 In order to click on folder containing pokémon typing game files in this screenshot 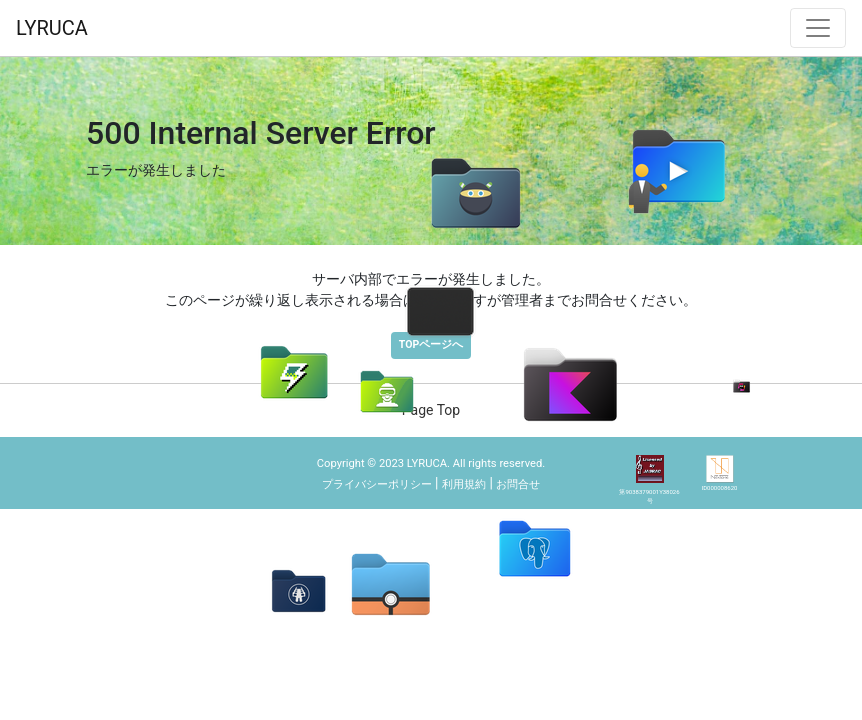, I will do `click(390, 586)`.